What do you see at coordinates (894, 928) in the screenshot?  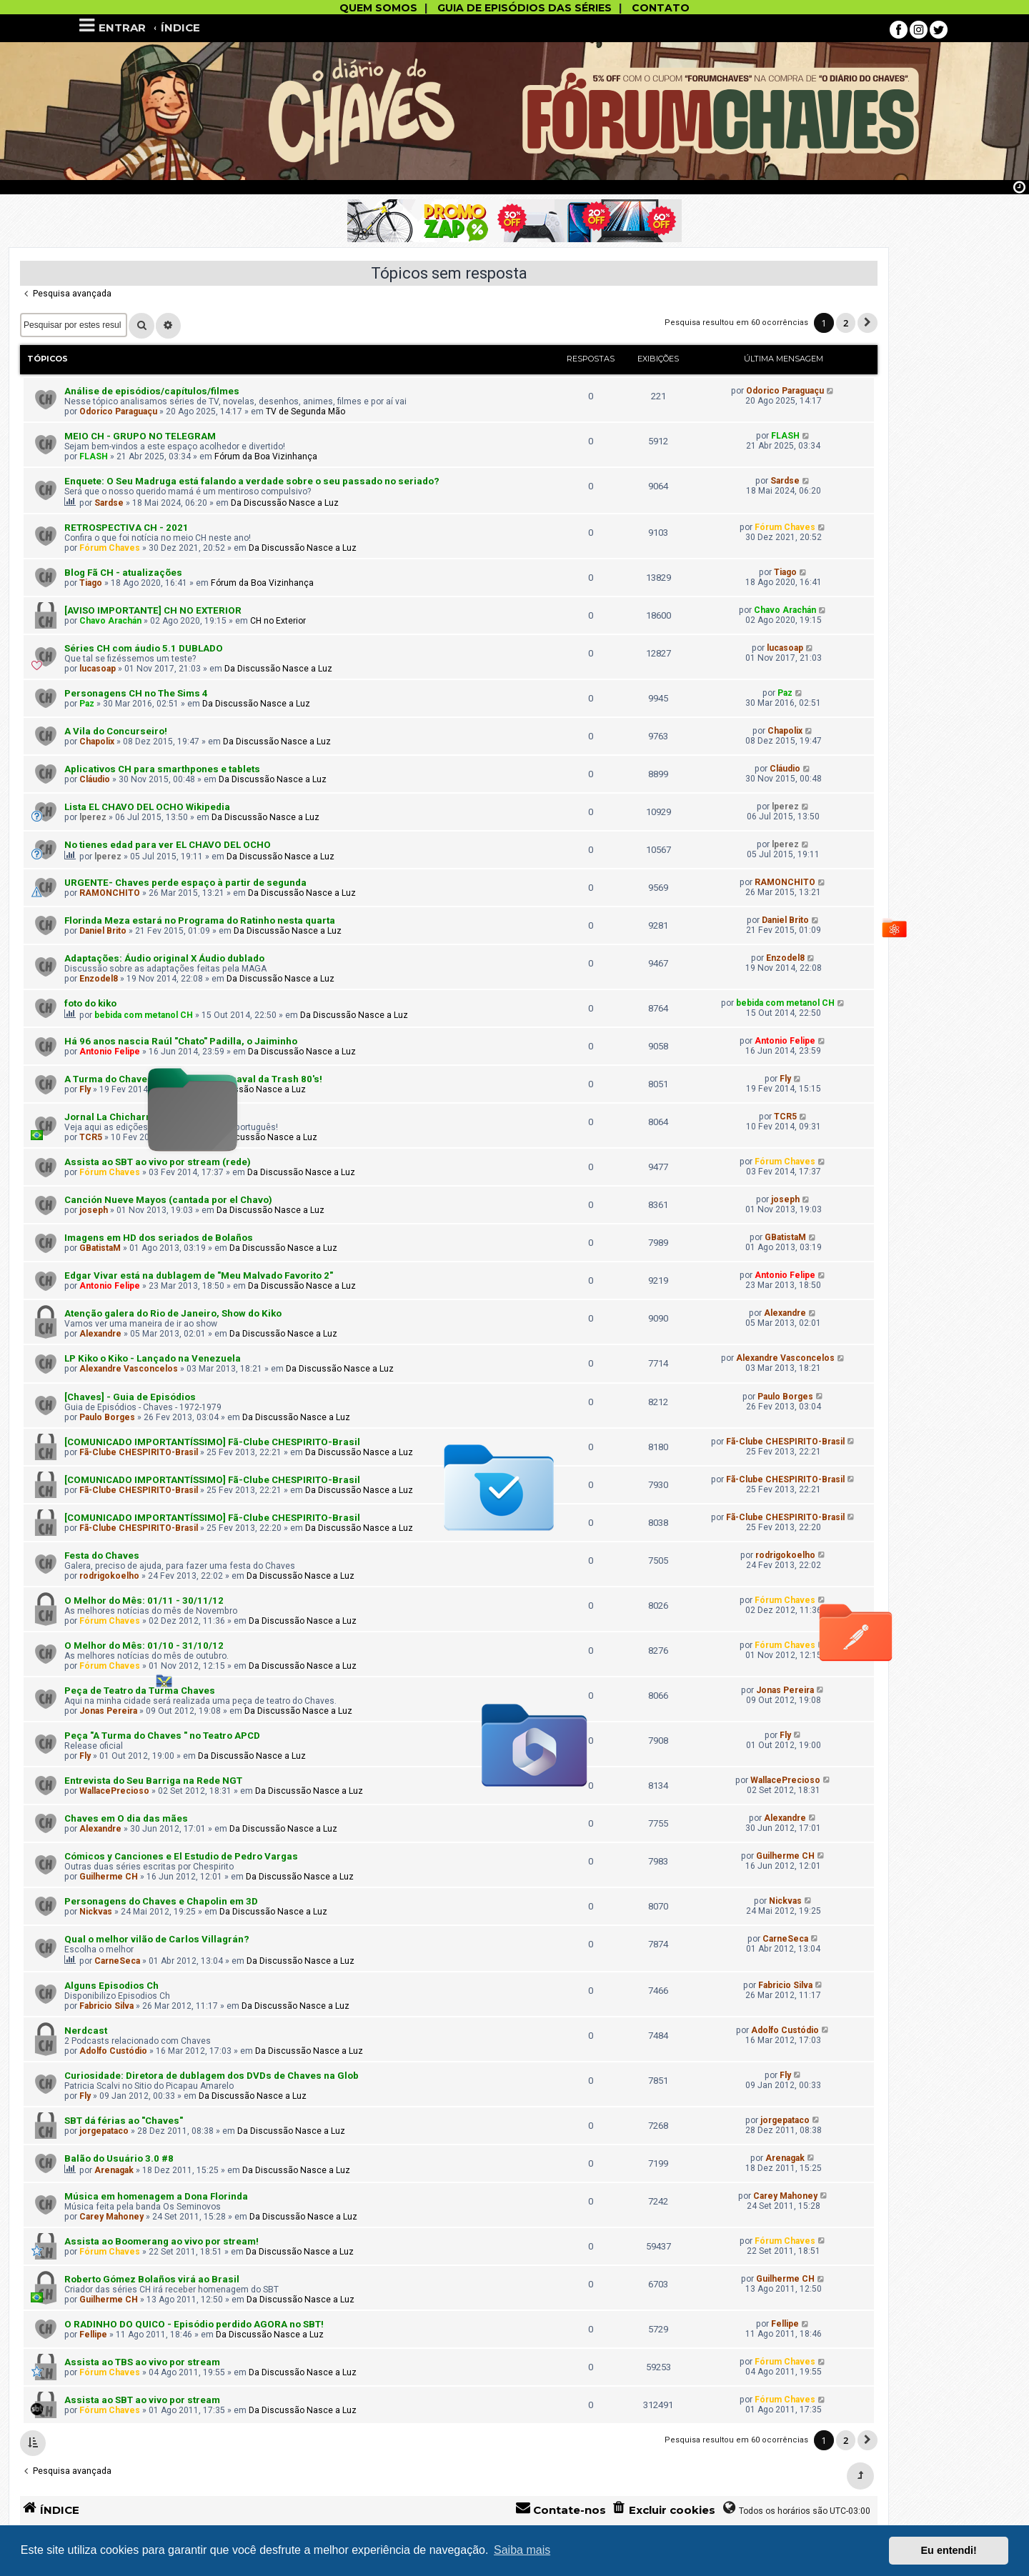 I see `open physics course materials folder` at bounding box center [894, 928].